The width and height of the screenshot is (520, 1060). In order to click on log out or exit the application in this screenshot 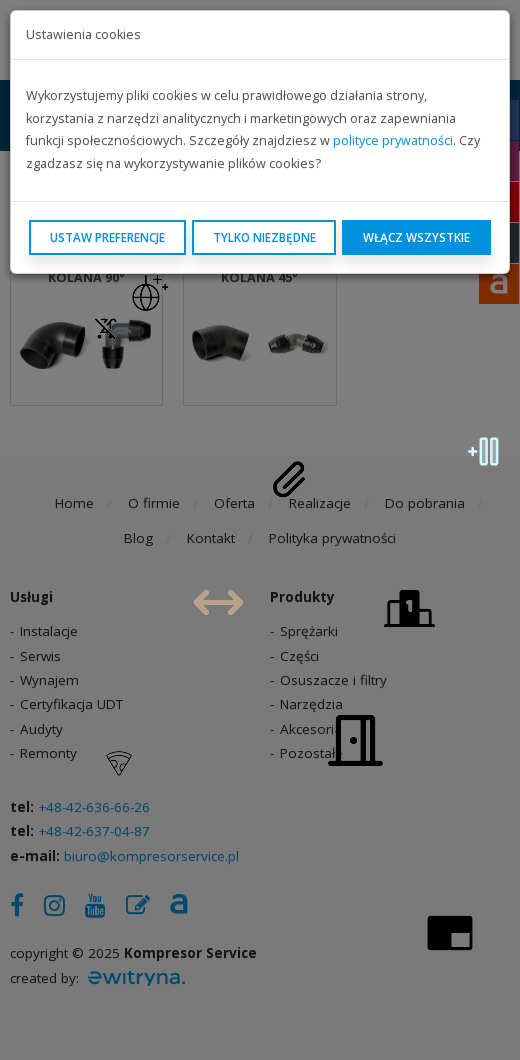, I will do `click(355, 740)`.